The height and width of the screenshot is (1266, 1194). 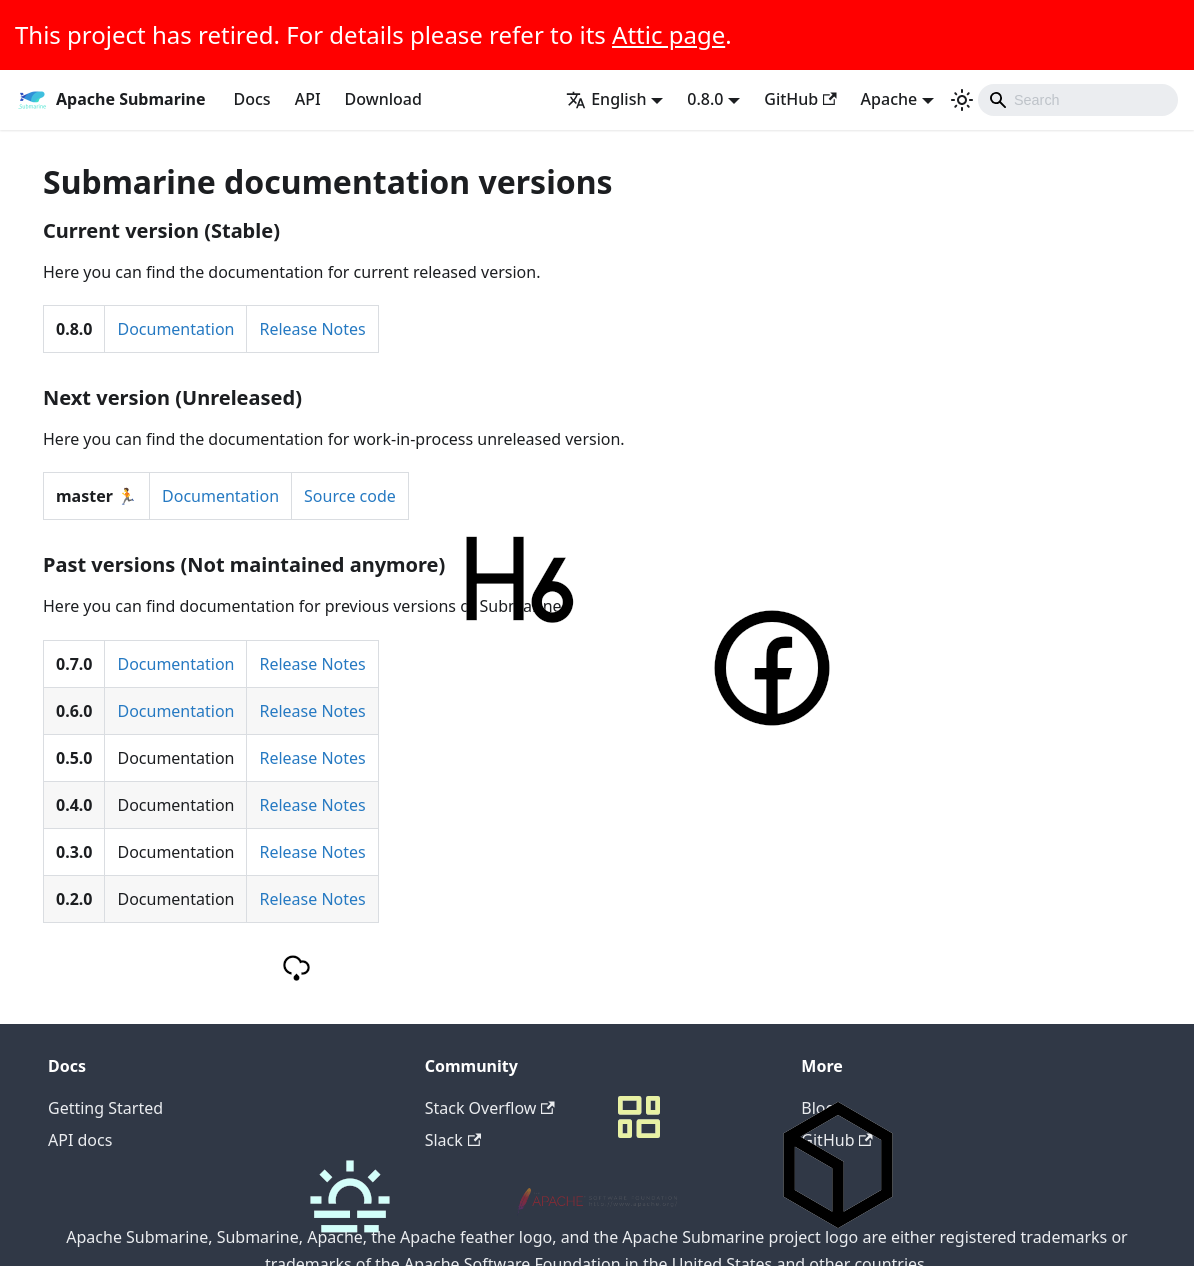 What do you see at coordinates (838, 1165) in the screenshot?
I see `open box app or package tracking` at bounding box center [838, 1165].